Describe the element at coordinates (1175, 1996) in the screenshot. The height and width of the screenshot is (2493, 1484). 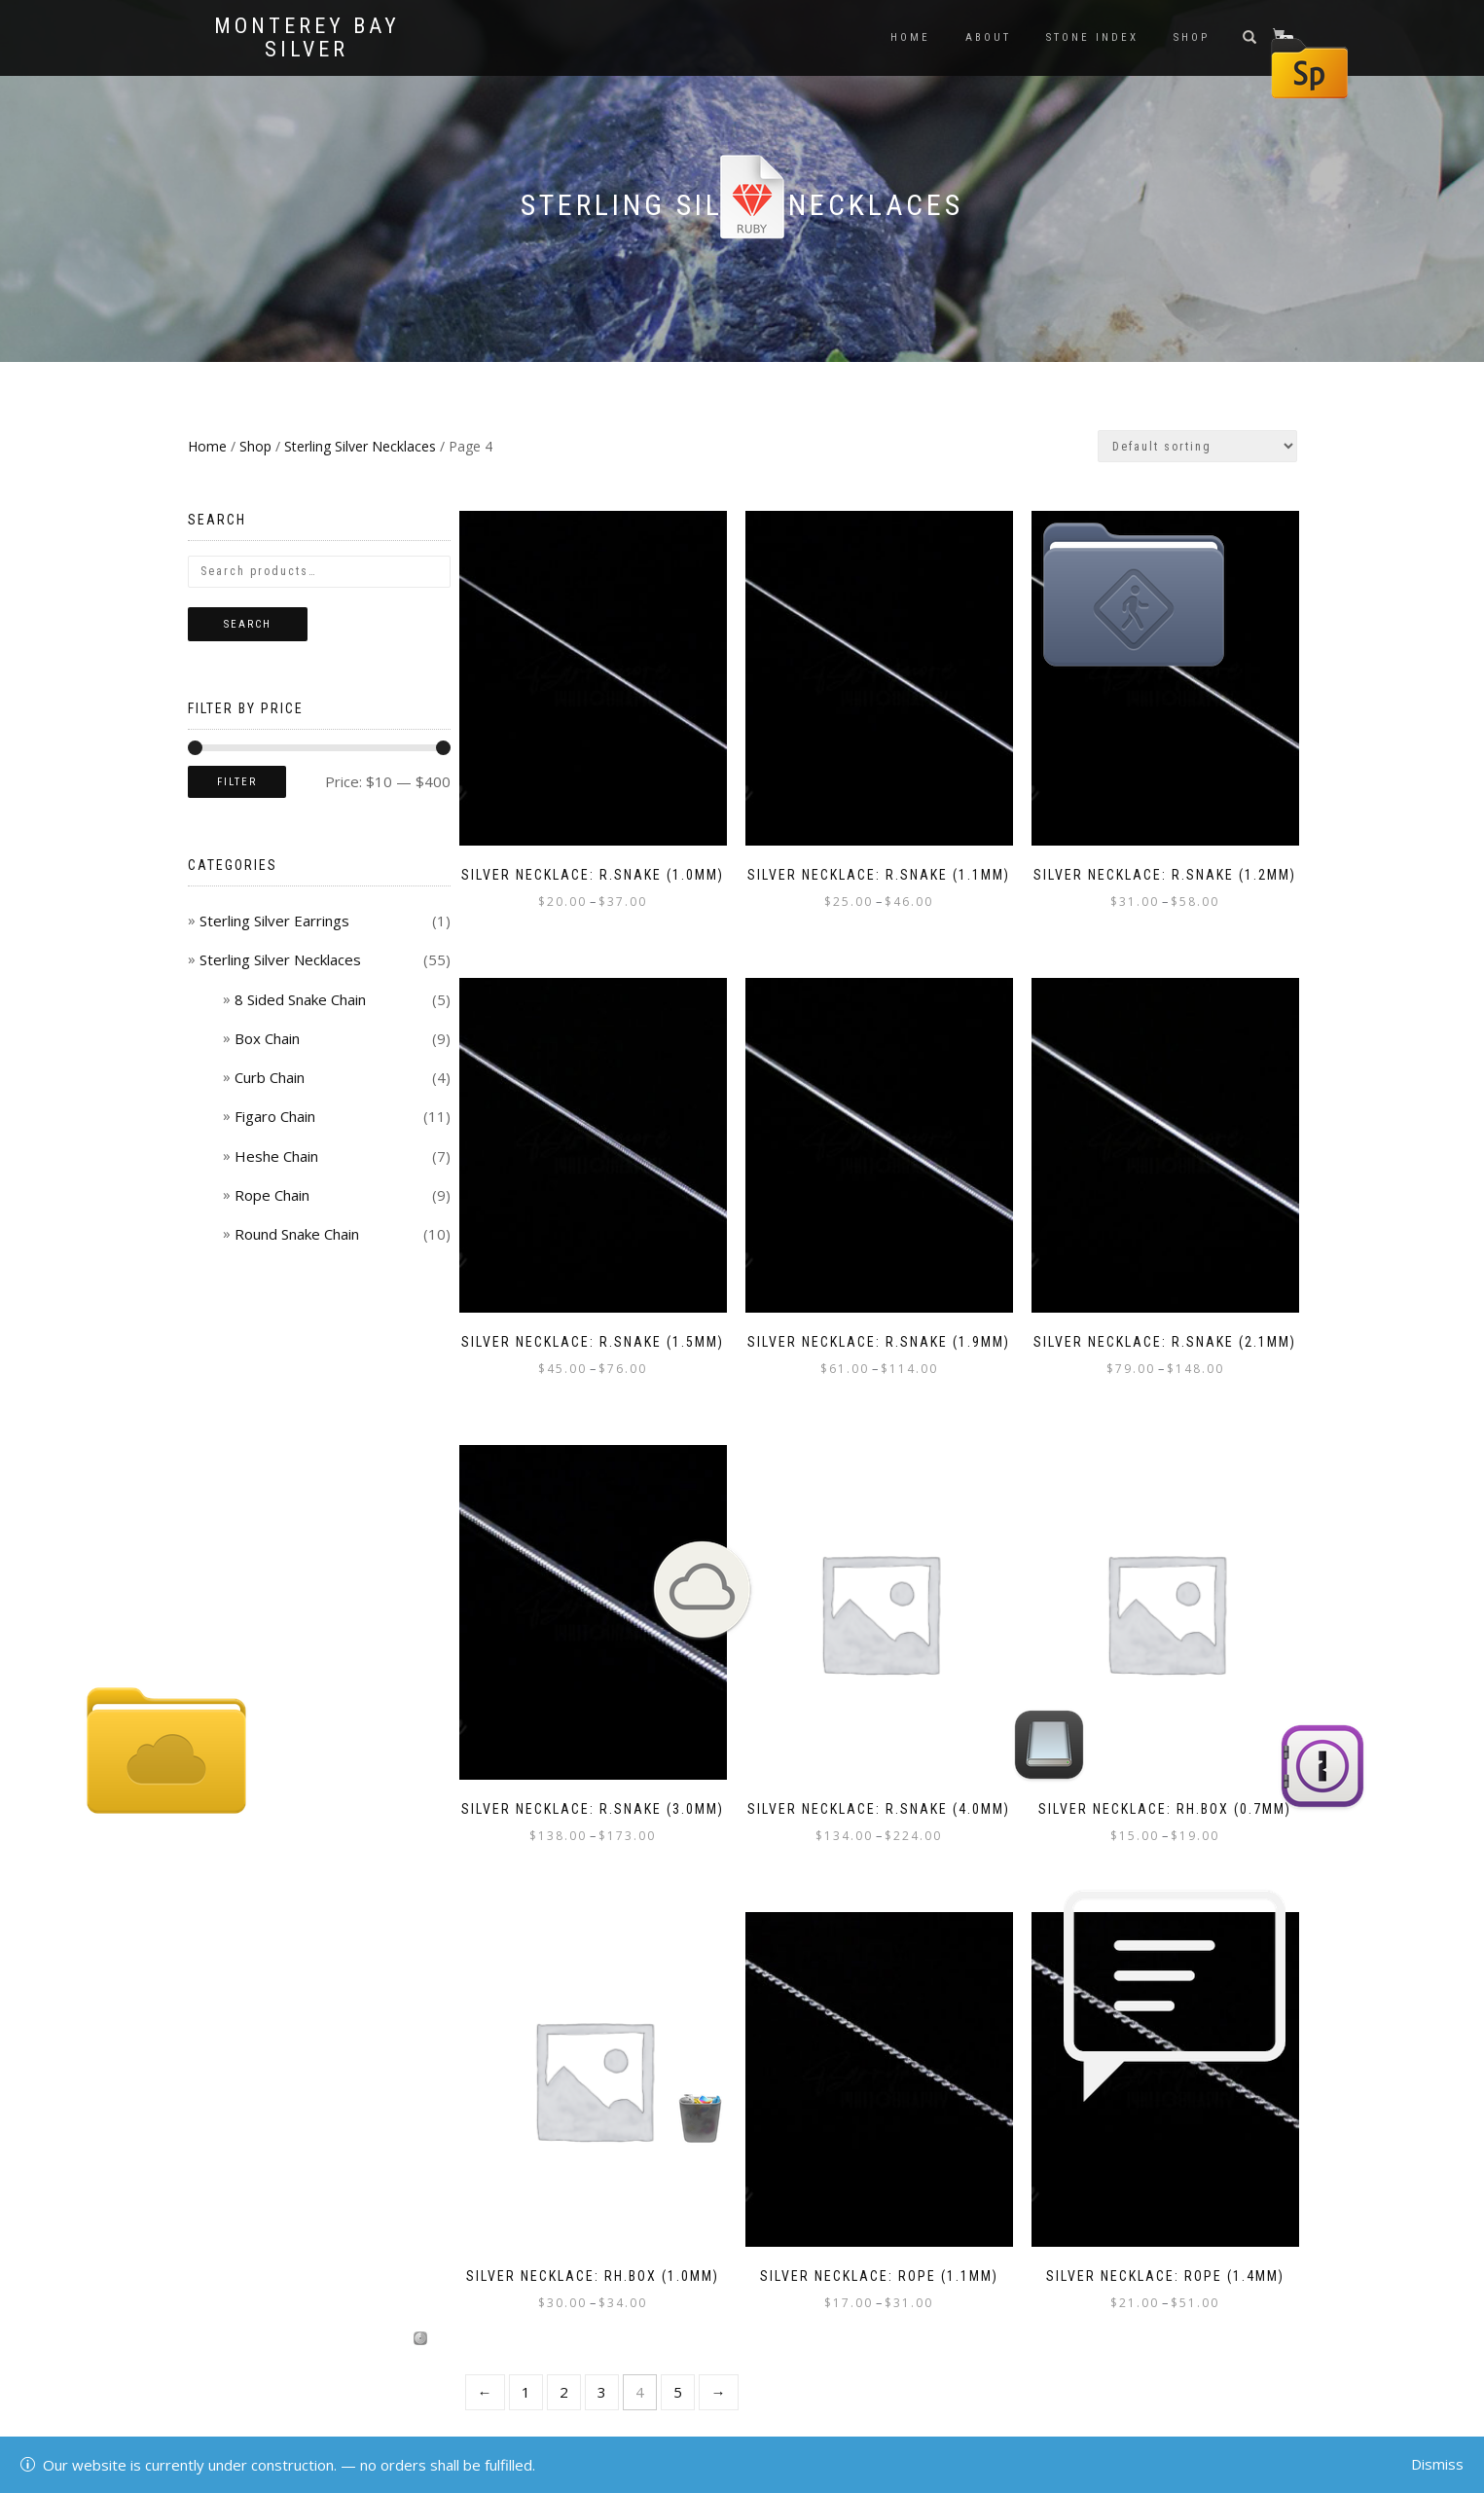
I see `neochat messaging app system tray icon` at that location.